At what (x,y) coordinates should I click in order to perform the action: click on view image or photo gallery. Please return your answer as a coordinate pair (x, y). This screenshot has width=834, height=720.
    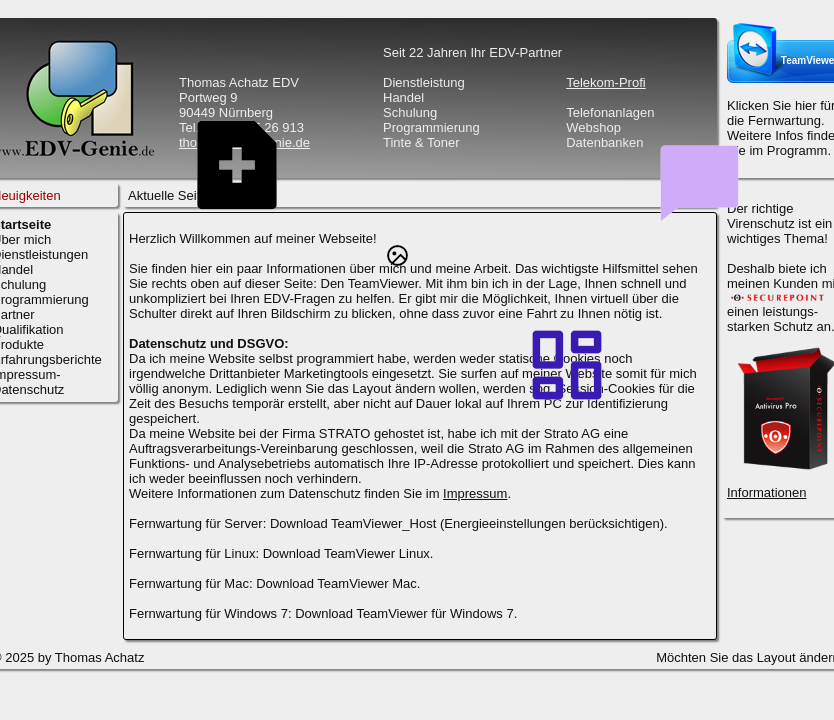
    Looking at the image, I should click on (397, 255).